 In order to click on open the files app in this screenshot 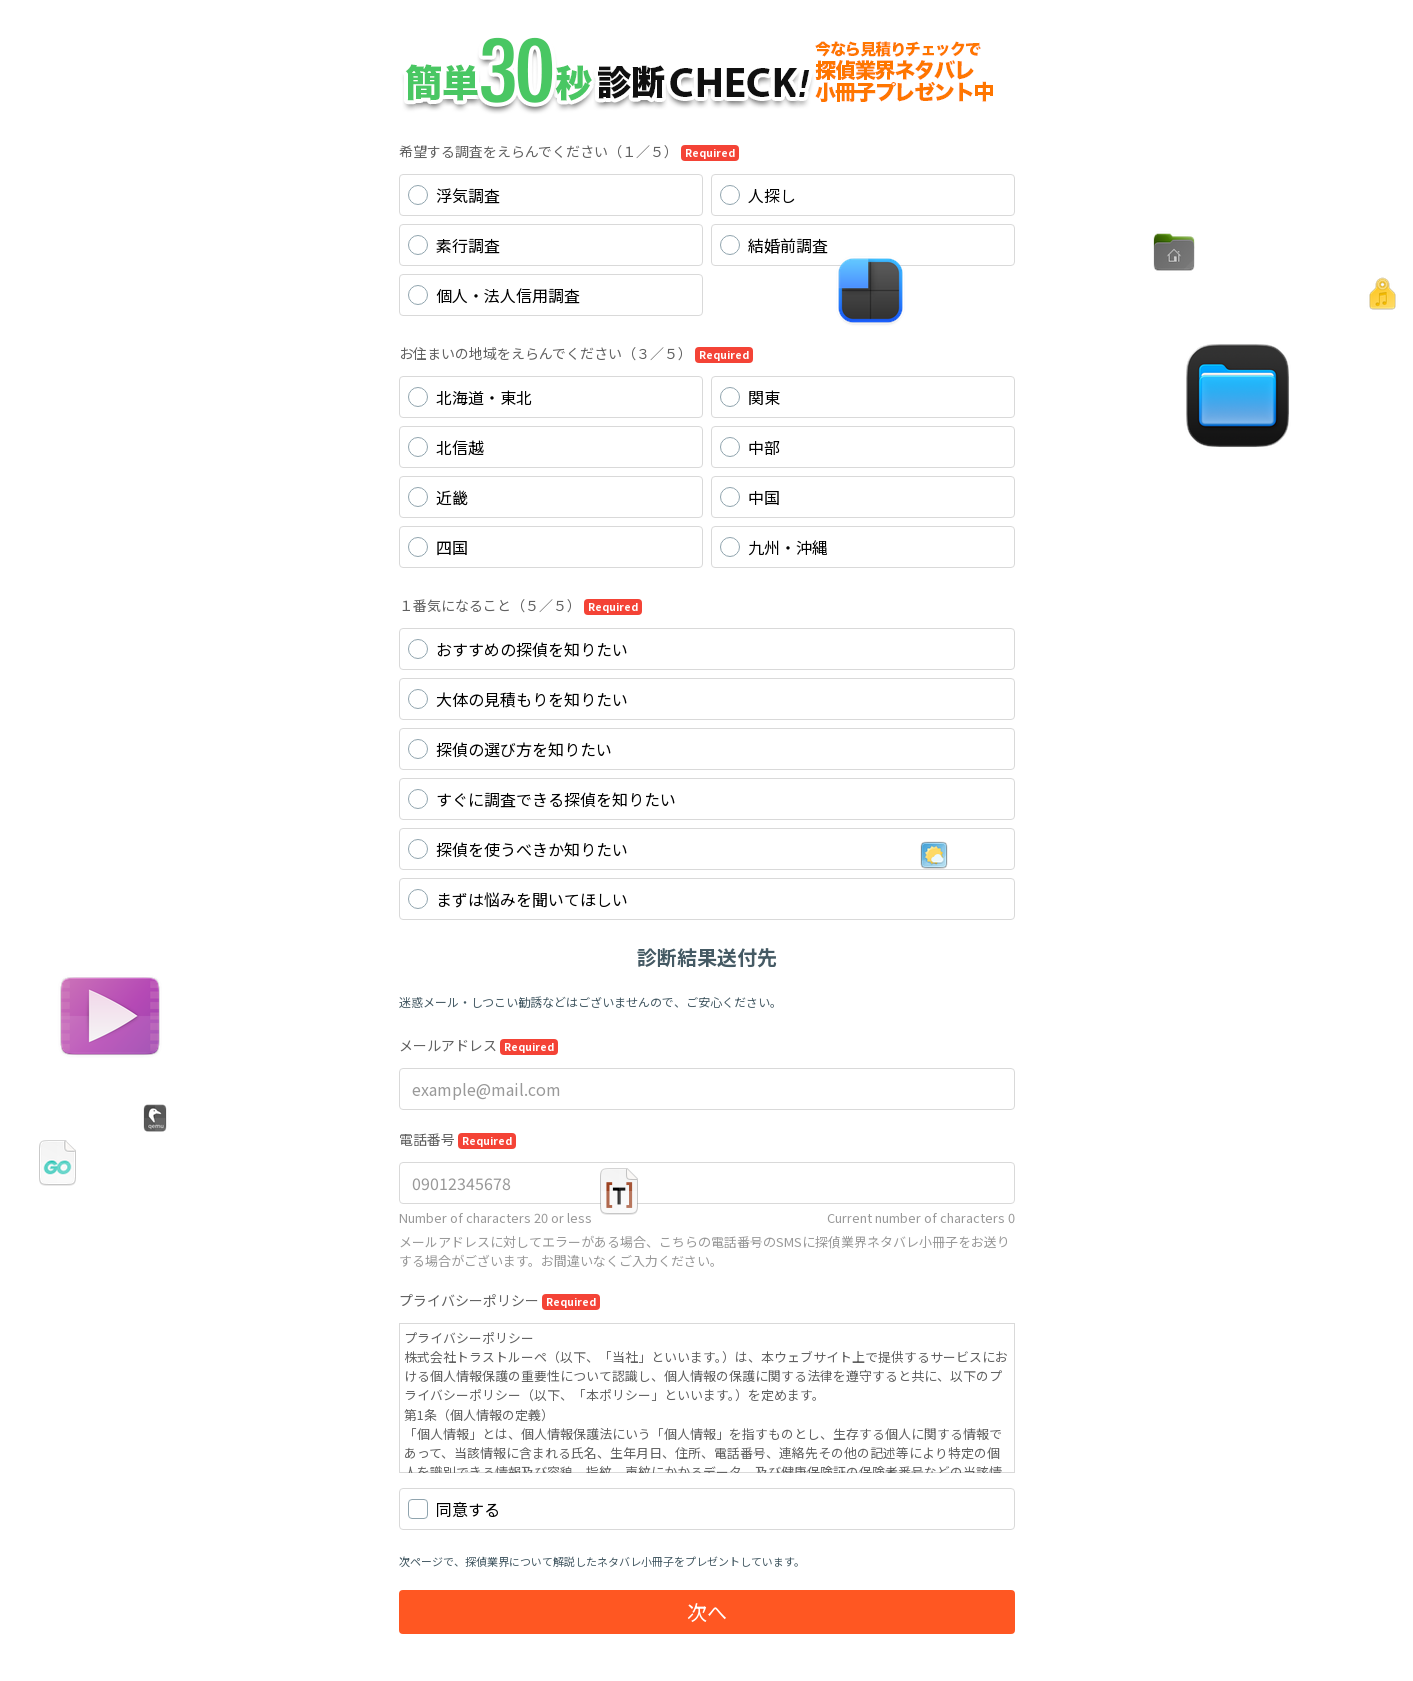, I will do `click(1237, 395)`.